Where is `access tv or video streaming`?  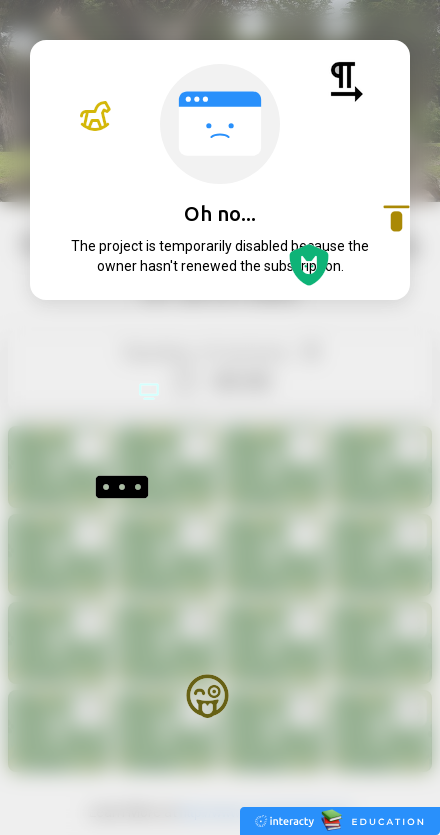 access tv or video streaming is located at coordinates (149, 391).